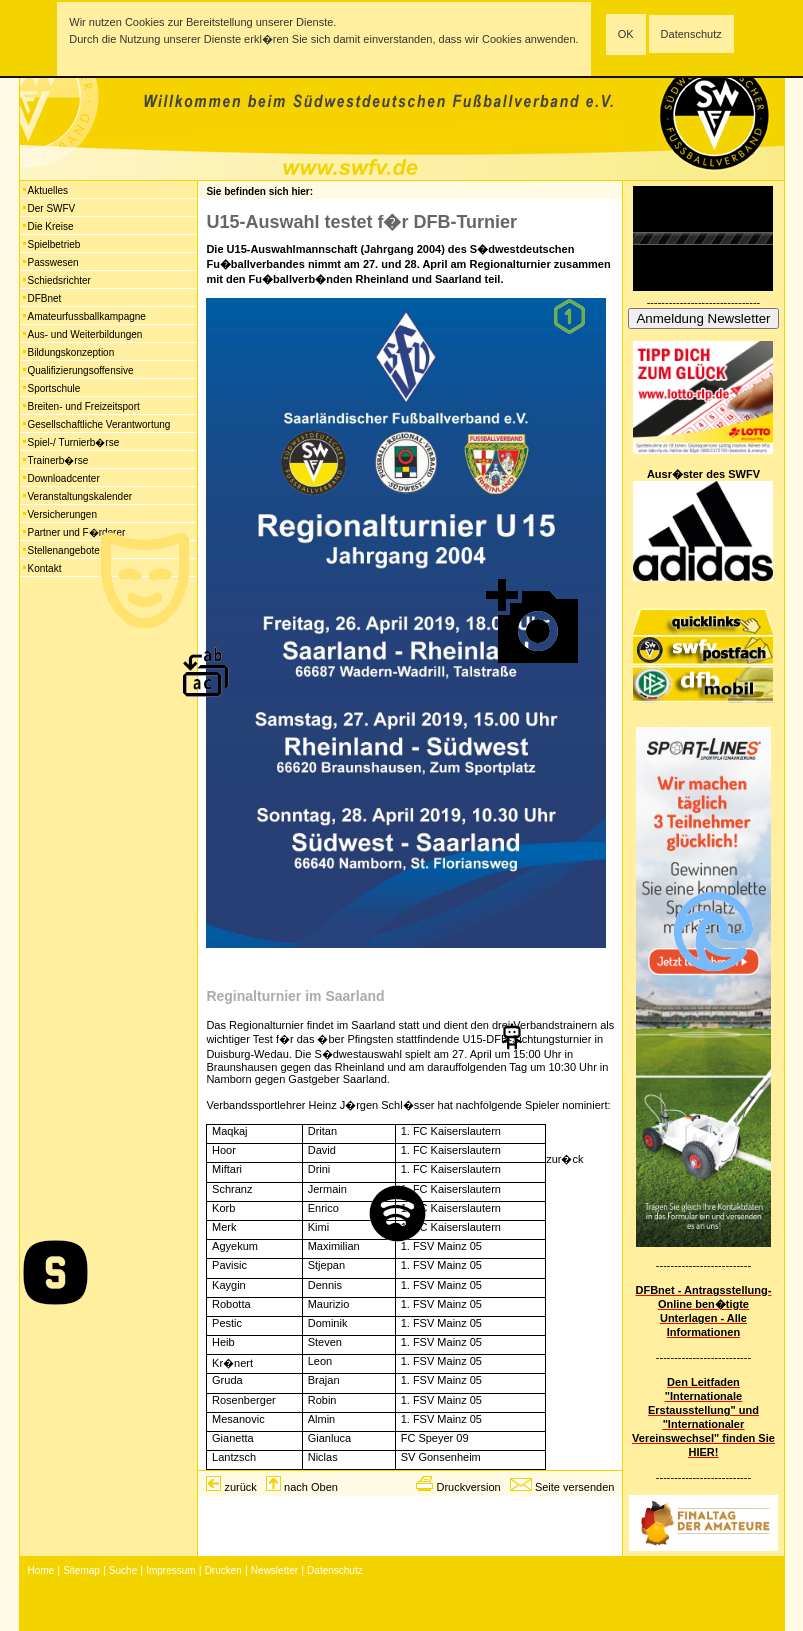 Image resolution: width=803 pixels, height=1631 pixels. Describe the element at coordinates (534, 623) in the screenshot. I see `add a new photo` at that location.